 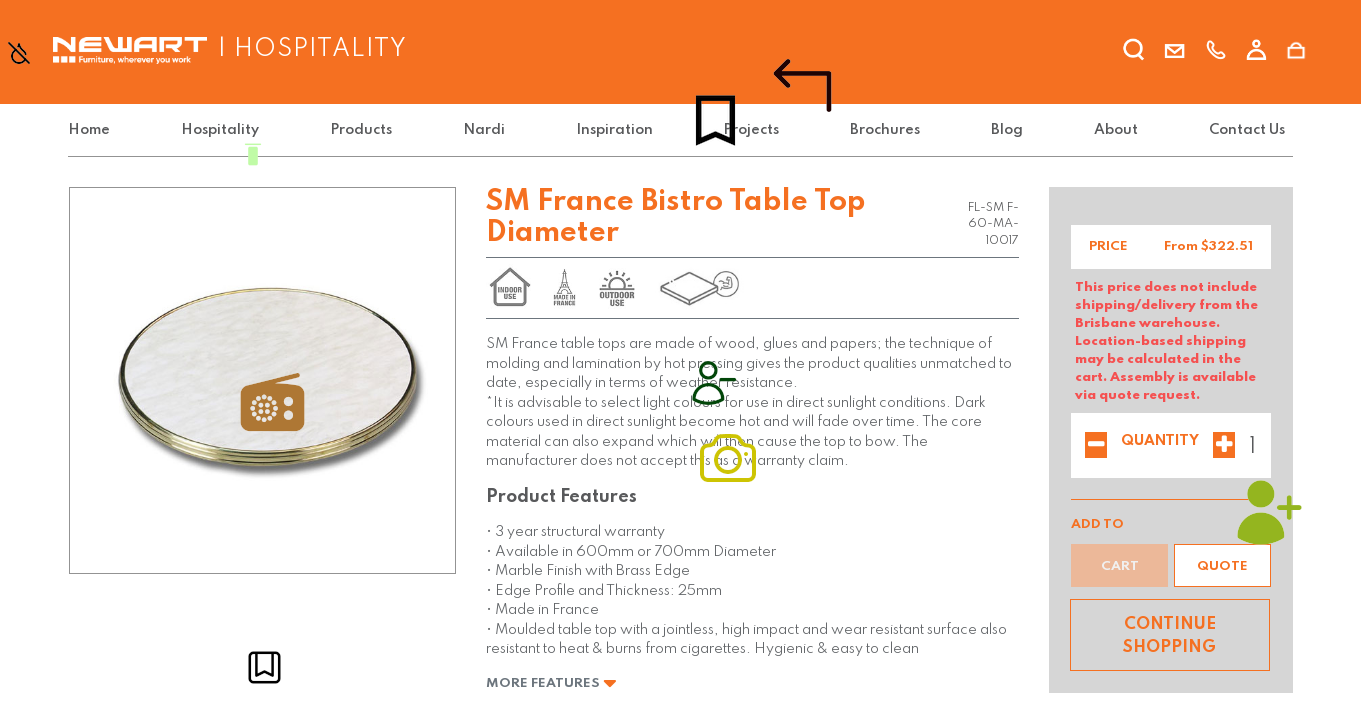 I want to click on take a photo, so click(x=728, y=458).